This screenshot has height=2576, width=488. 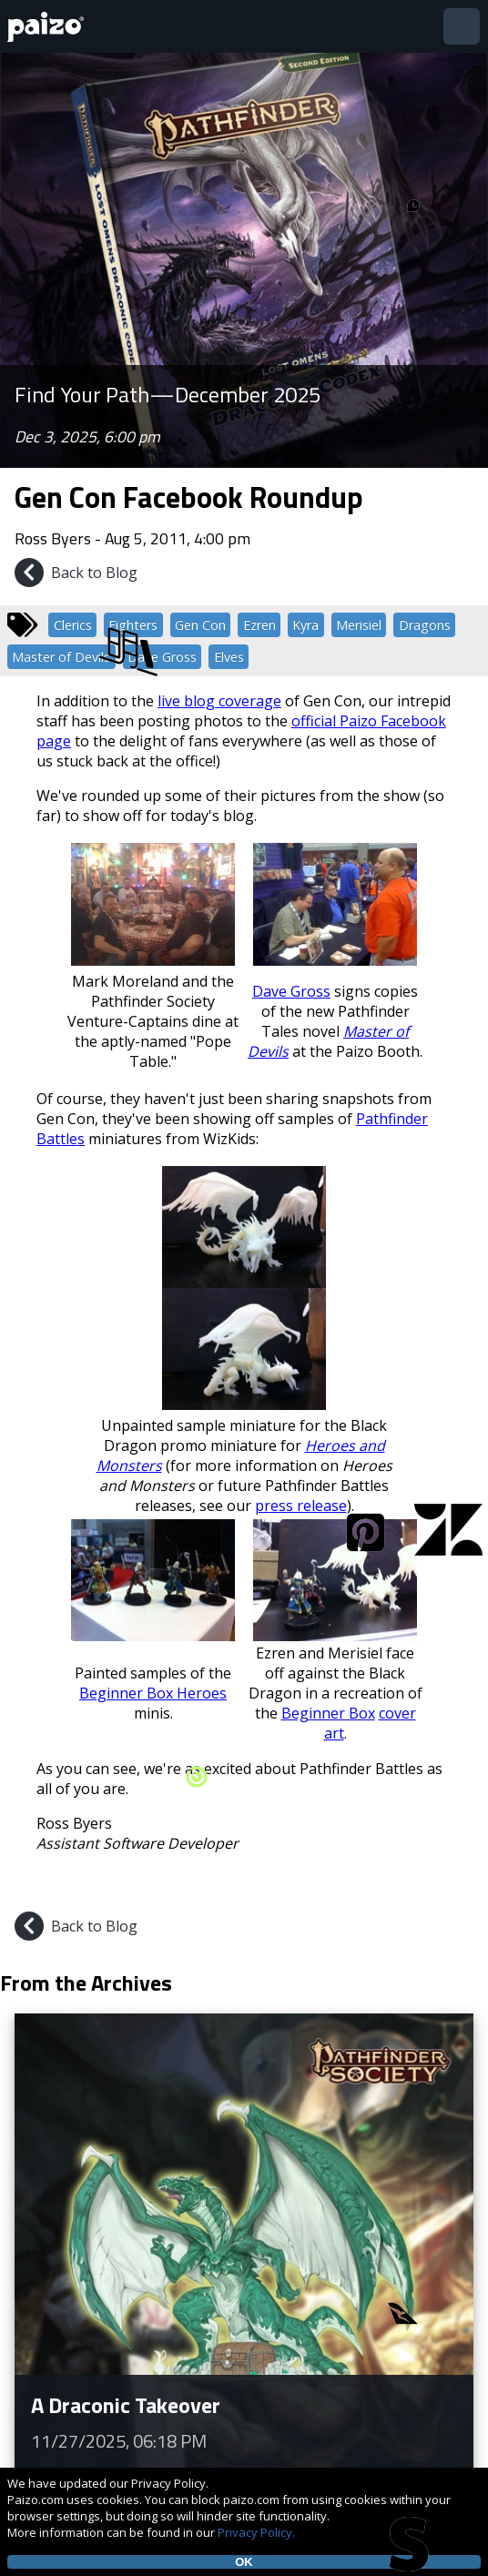 What do you see at coordinates (448, 1529) in the screenshot?
I see `open zendesk support portal` at bounding box center [448, 1529].